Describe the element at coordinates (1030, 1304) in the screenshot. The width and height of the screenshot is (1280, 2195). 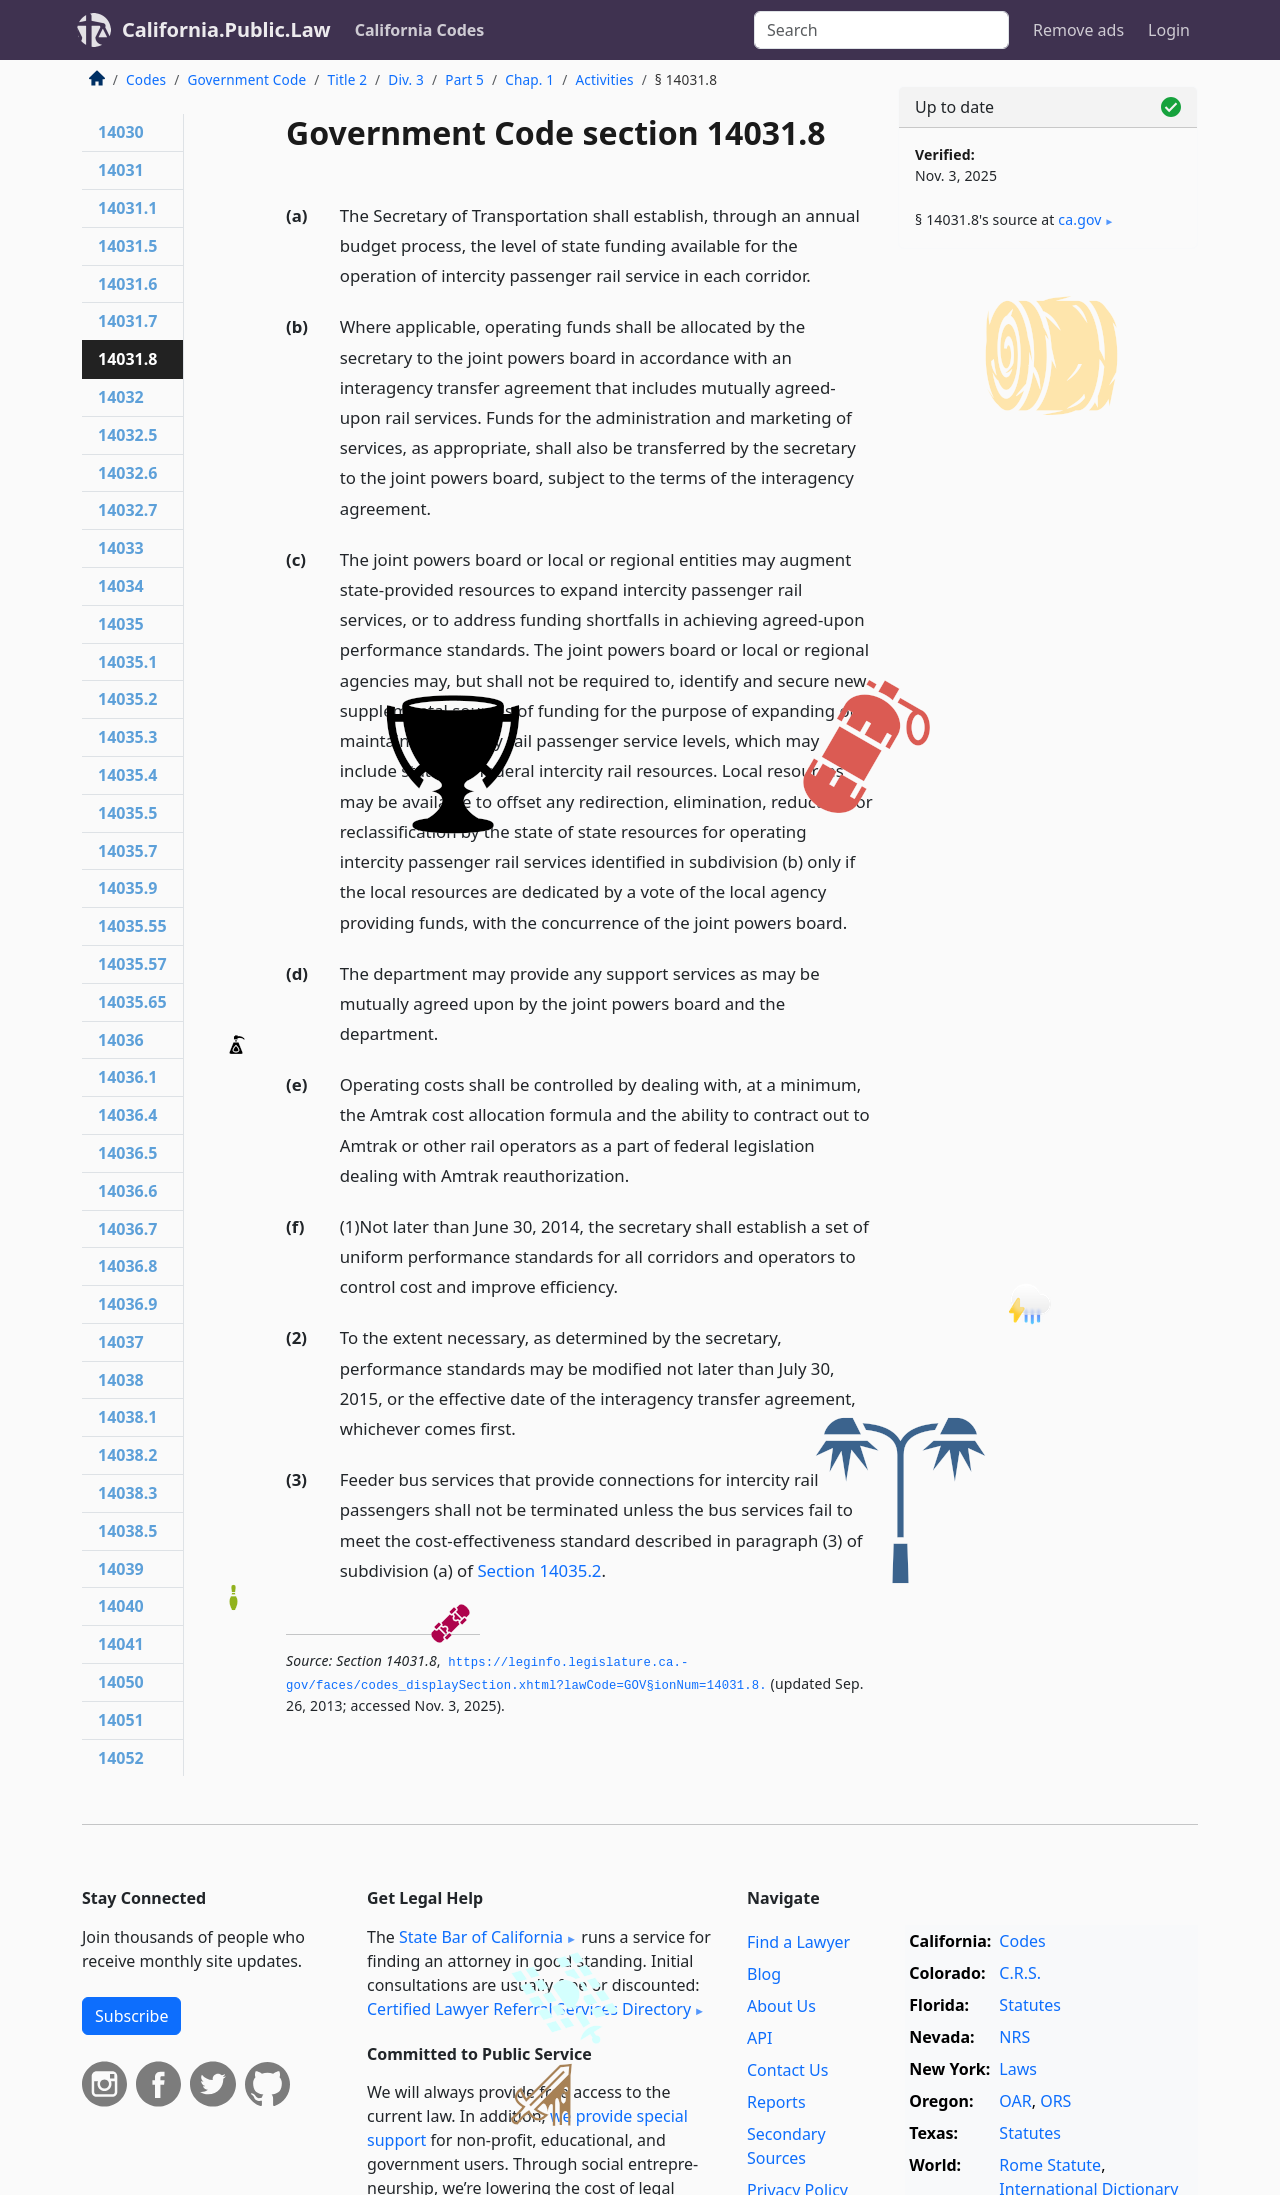
I see `indicates stormy weather conditions` at that location.